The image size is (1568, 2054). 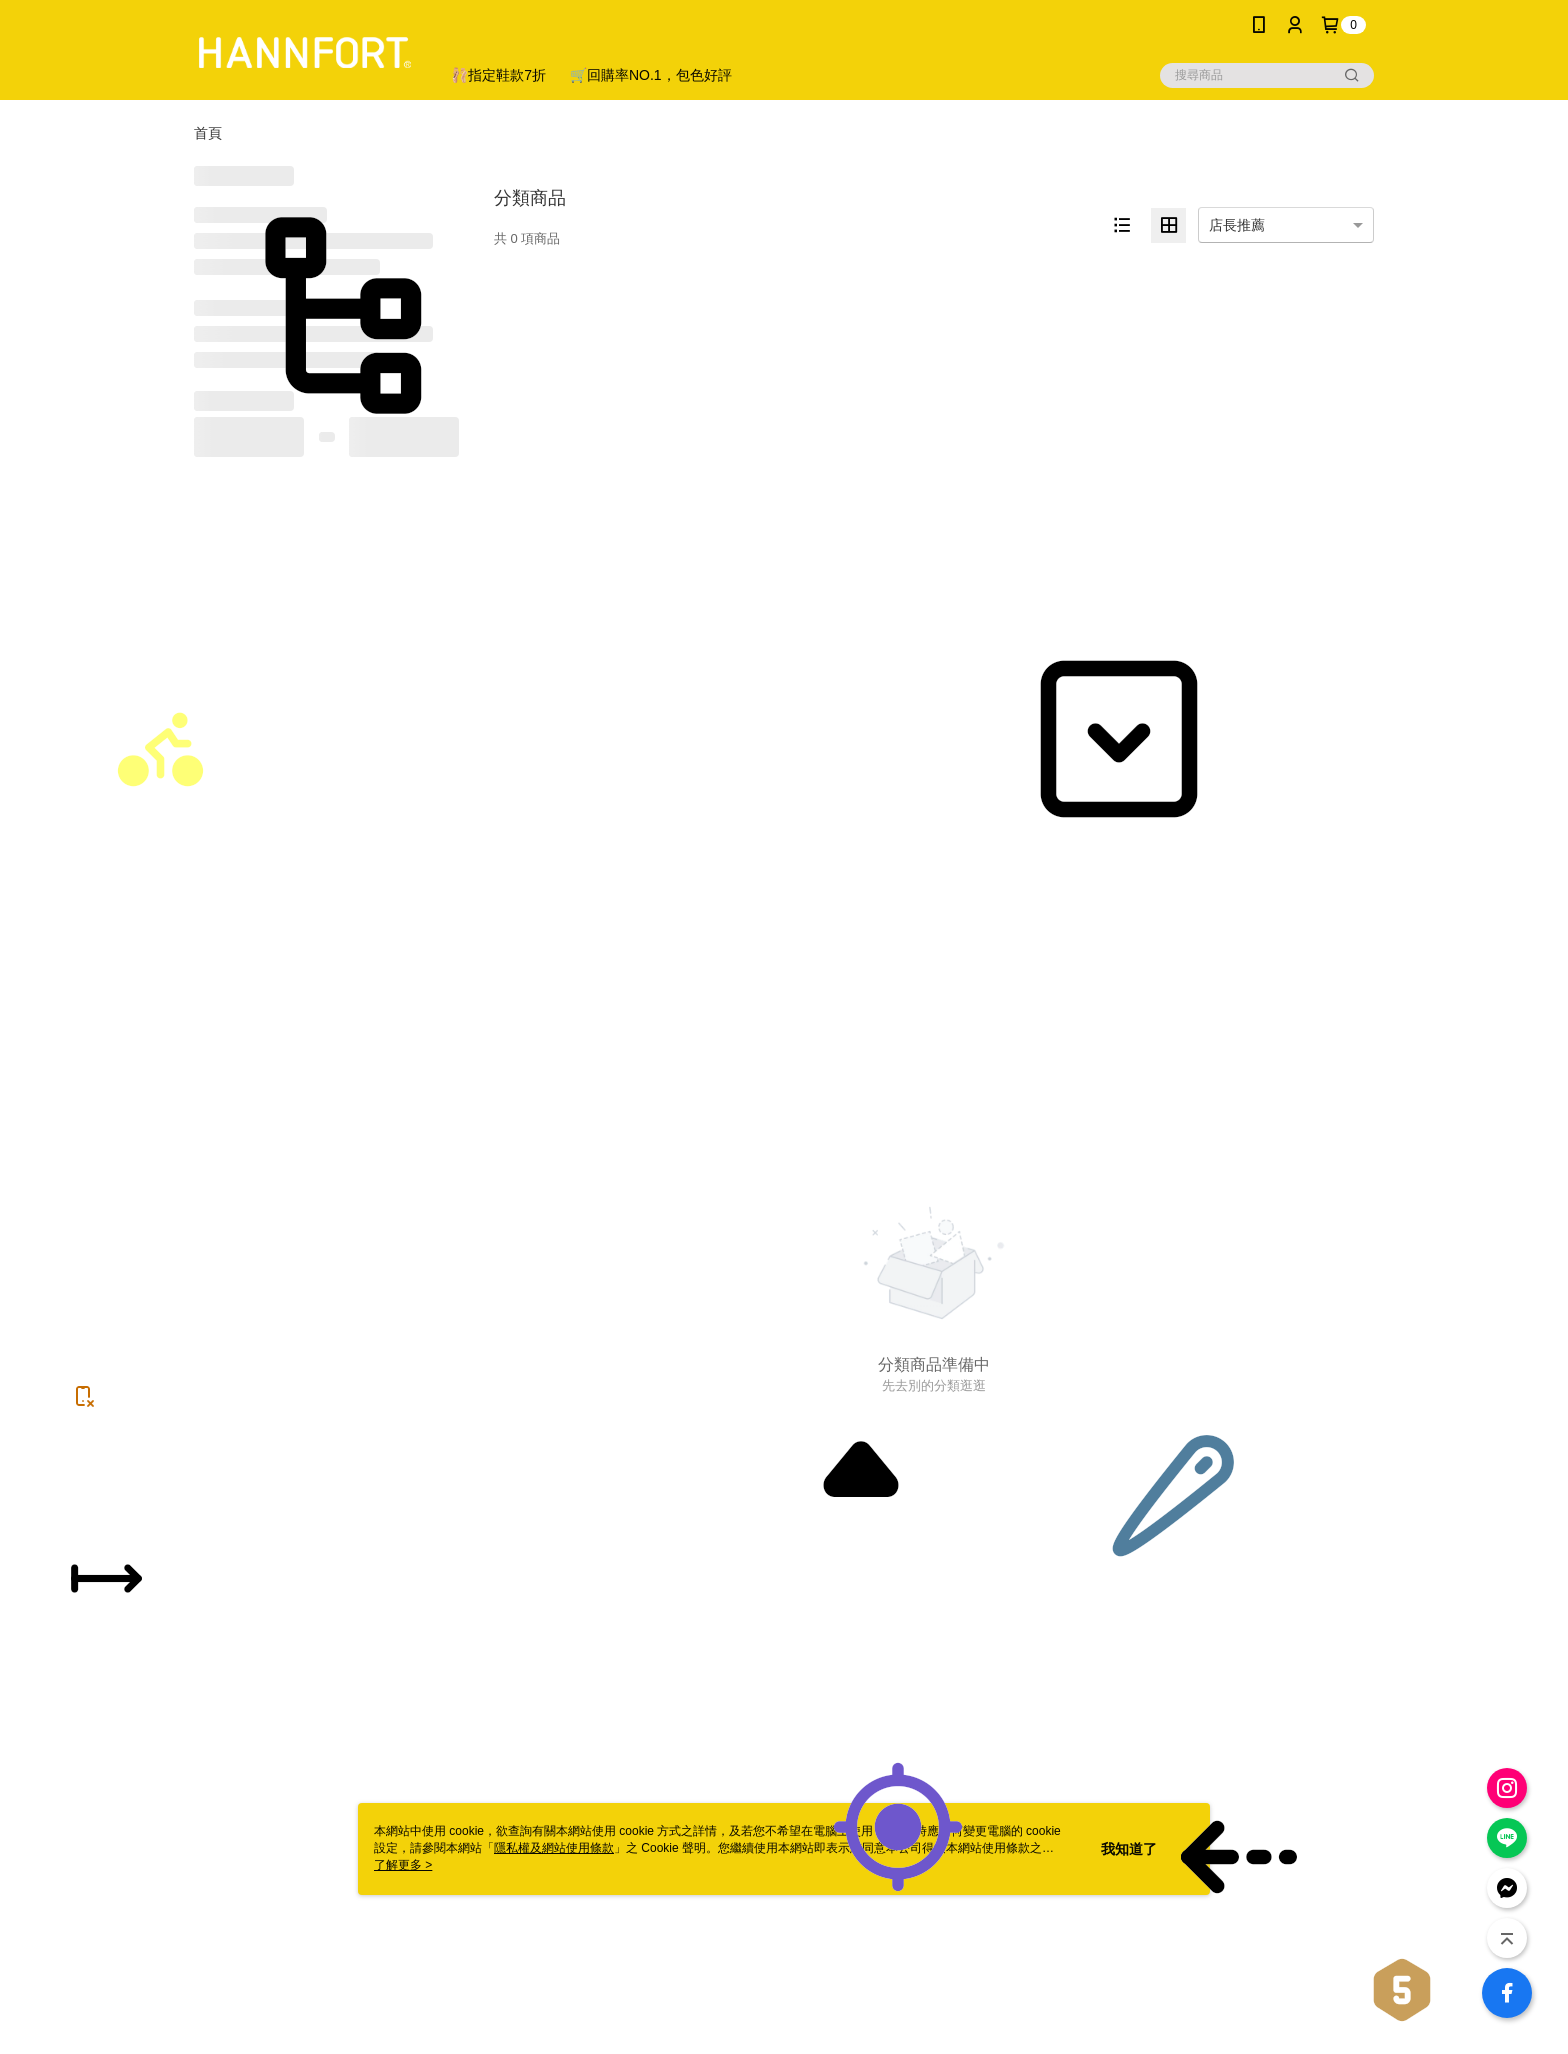 I want to click on access sewing or tailoring tools, so click(x=1173, y=1495).